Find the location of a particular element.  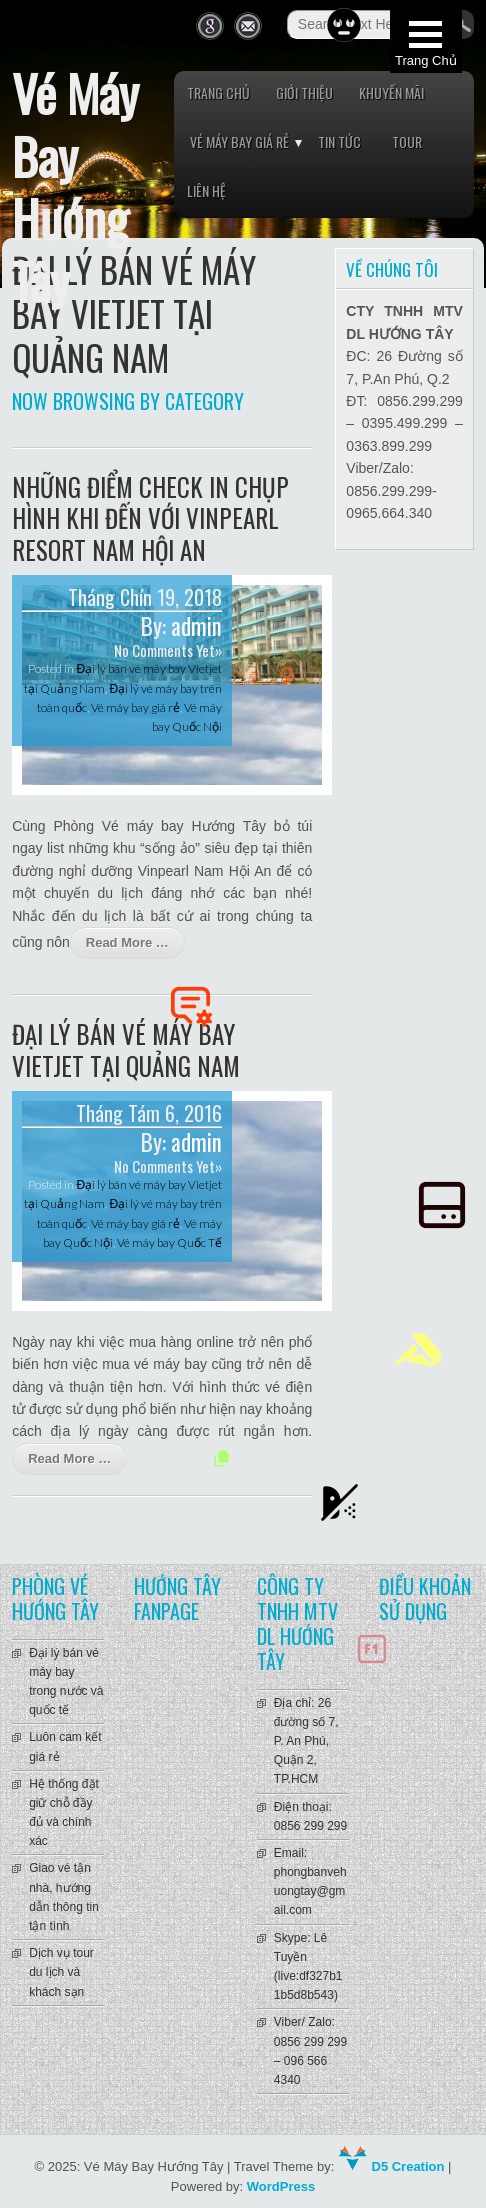

copy to clipboard is located at coordinates (221, 1458).